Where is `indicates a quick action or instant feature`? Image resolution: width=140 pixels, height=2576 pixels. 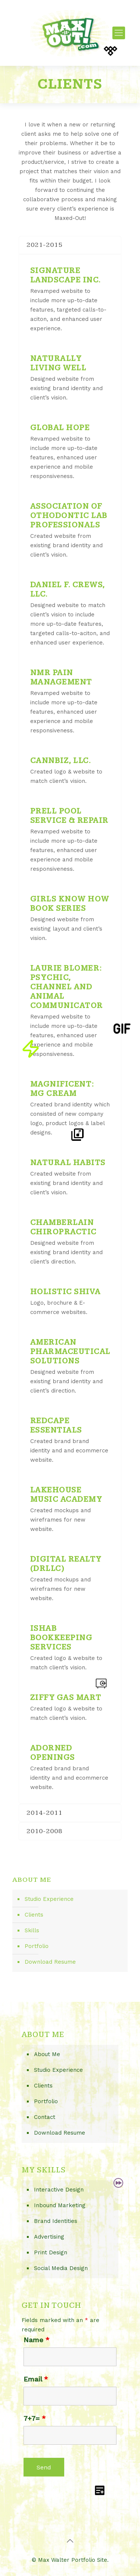
indicates a quick action or instant feature is located at coordinates (31, 1049).